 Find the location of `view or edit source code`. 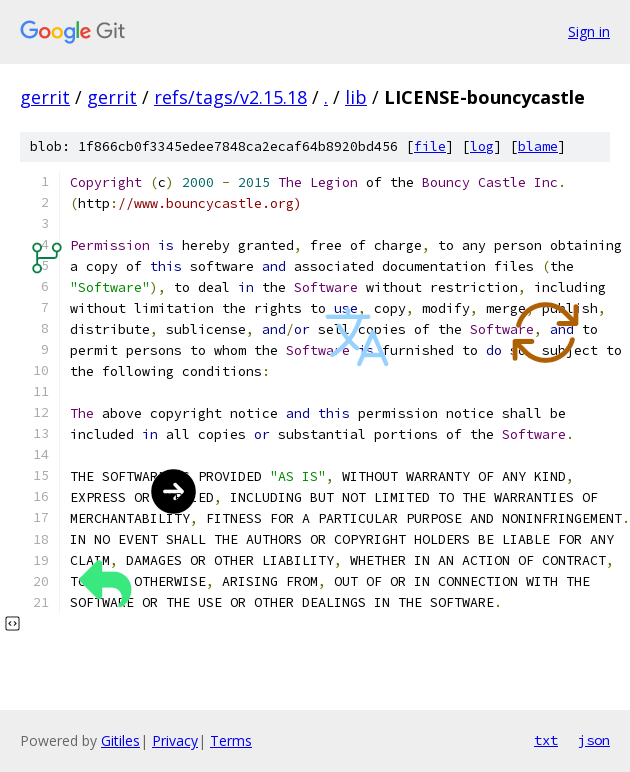

view or edit source code is located at coordinates (12, 623).